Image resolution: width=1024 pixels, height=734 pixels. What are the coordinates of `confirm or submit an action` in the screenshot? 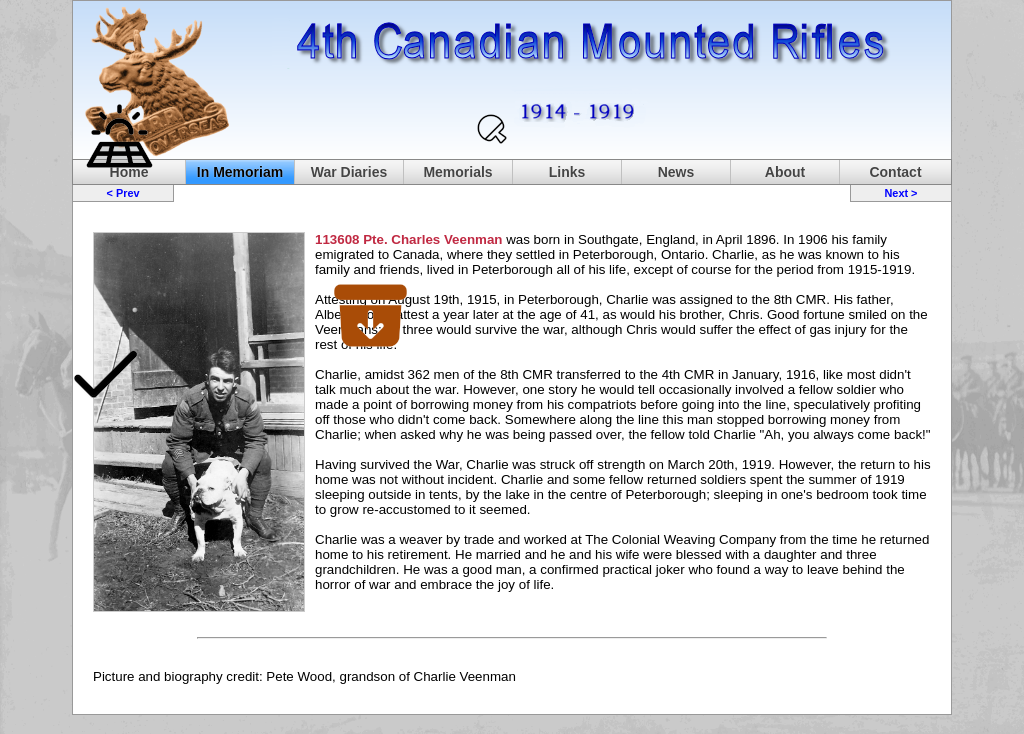 It's located at (105, 373).